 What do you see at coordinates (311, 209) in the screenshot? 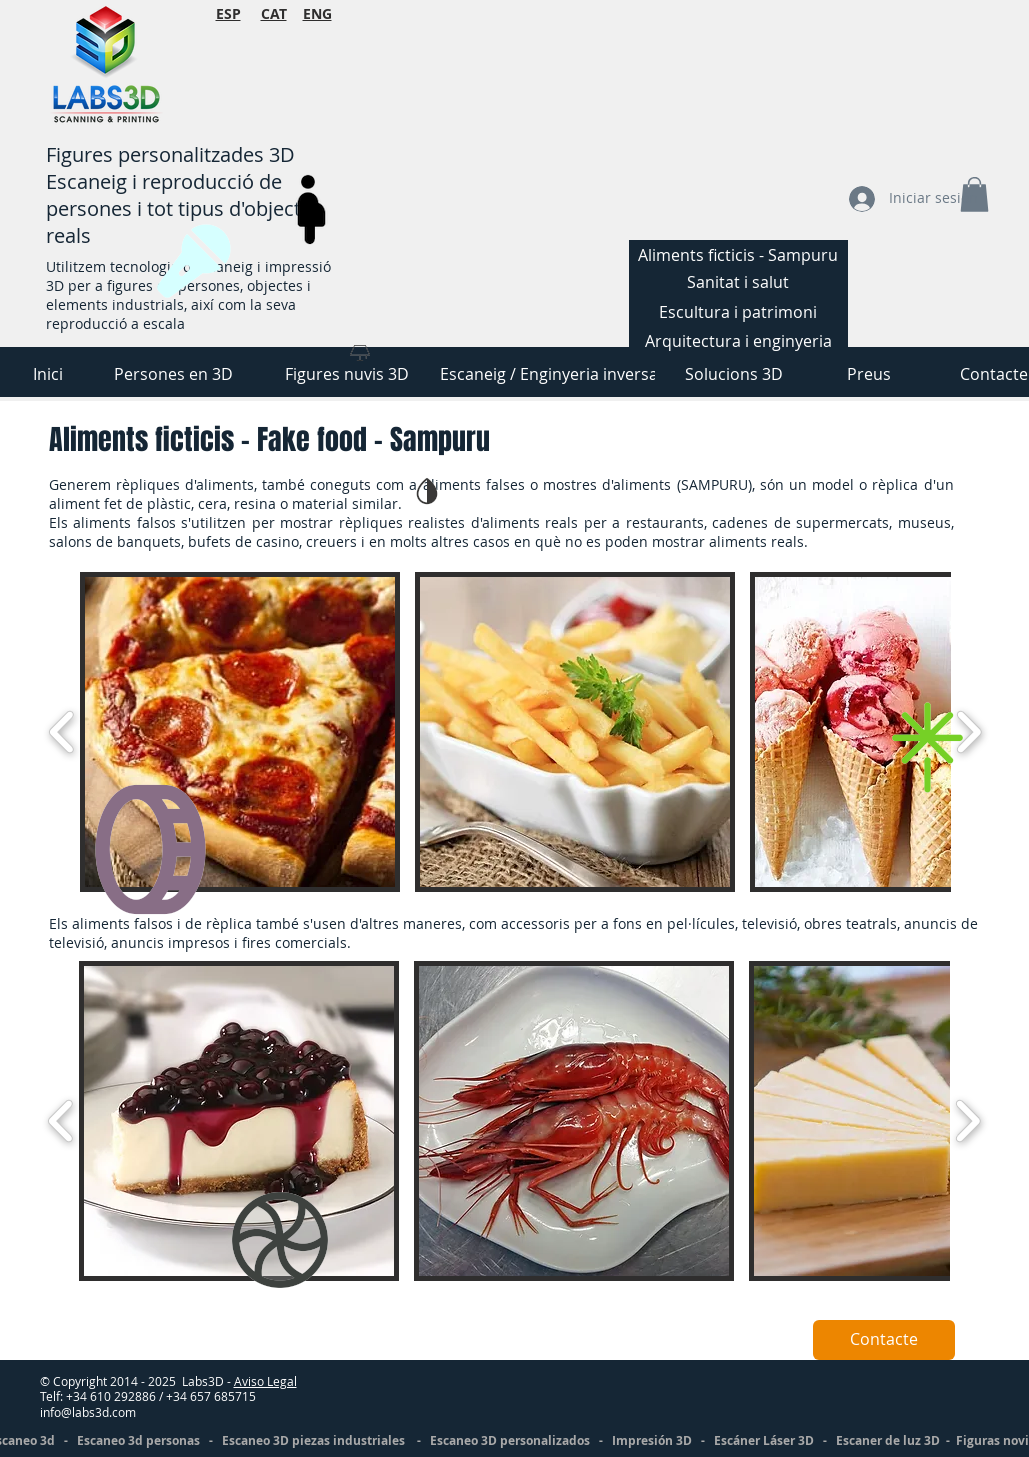
I see `indicates pregnancy-related content or features` at bounding box center [311, 209].